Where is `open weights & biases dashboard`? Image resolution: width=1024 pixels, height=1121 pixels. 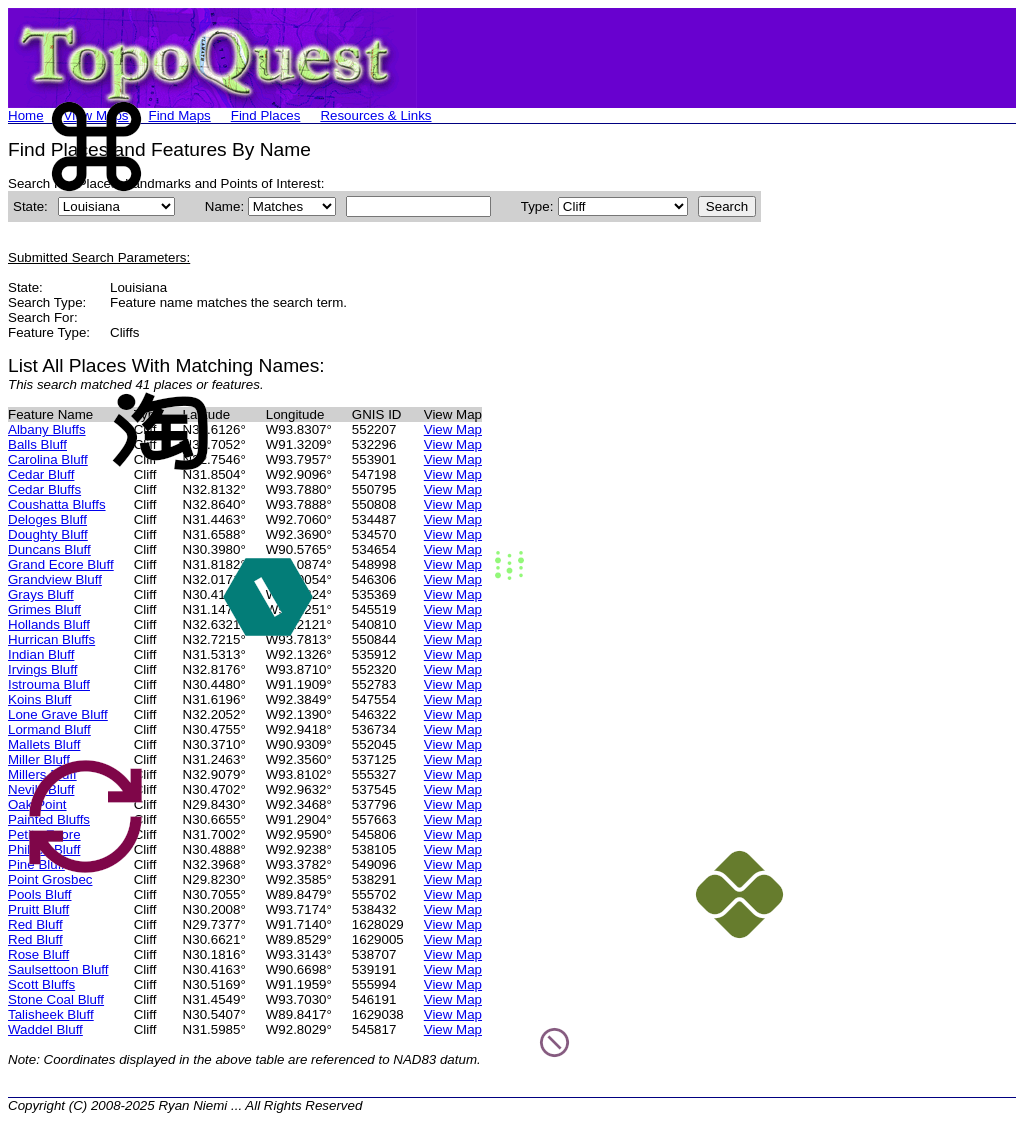
open weights & biases dashboard is located at coordinates (509, 565).